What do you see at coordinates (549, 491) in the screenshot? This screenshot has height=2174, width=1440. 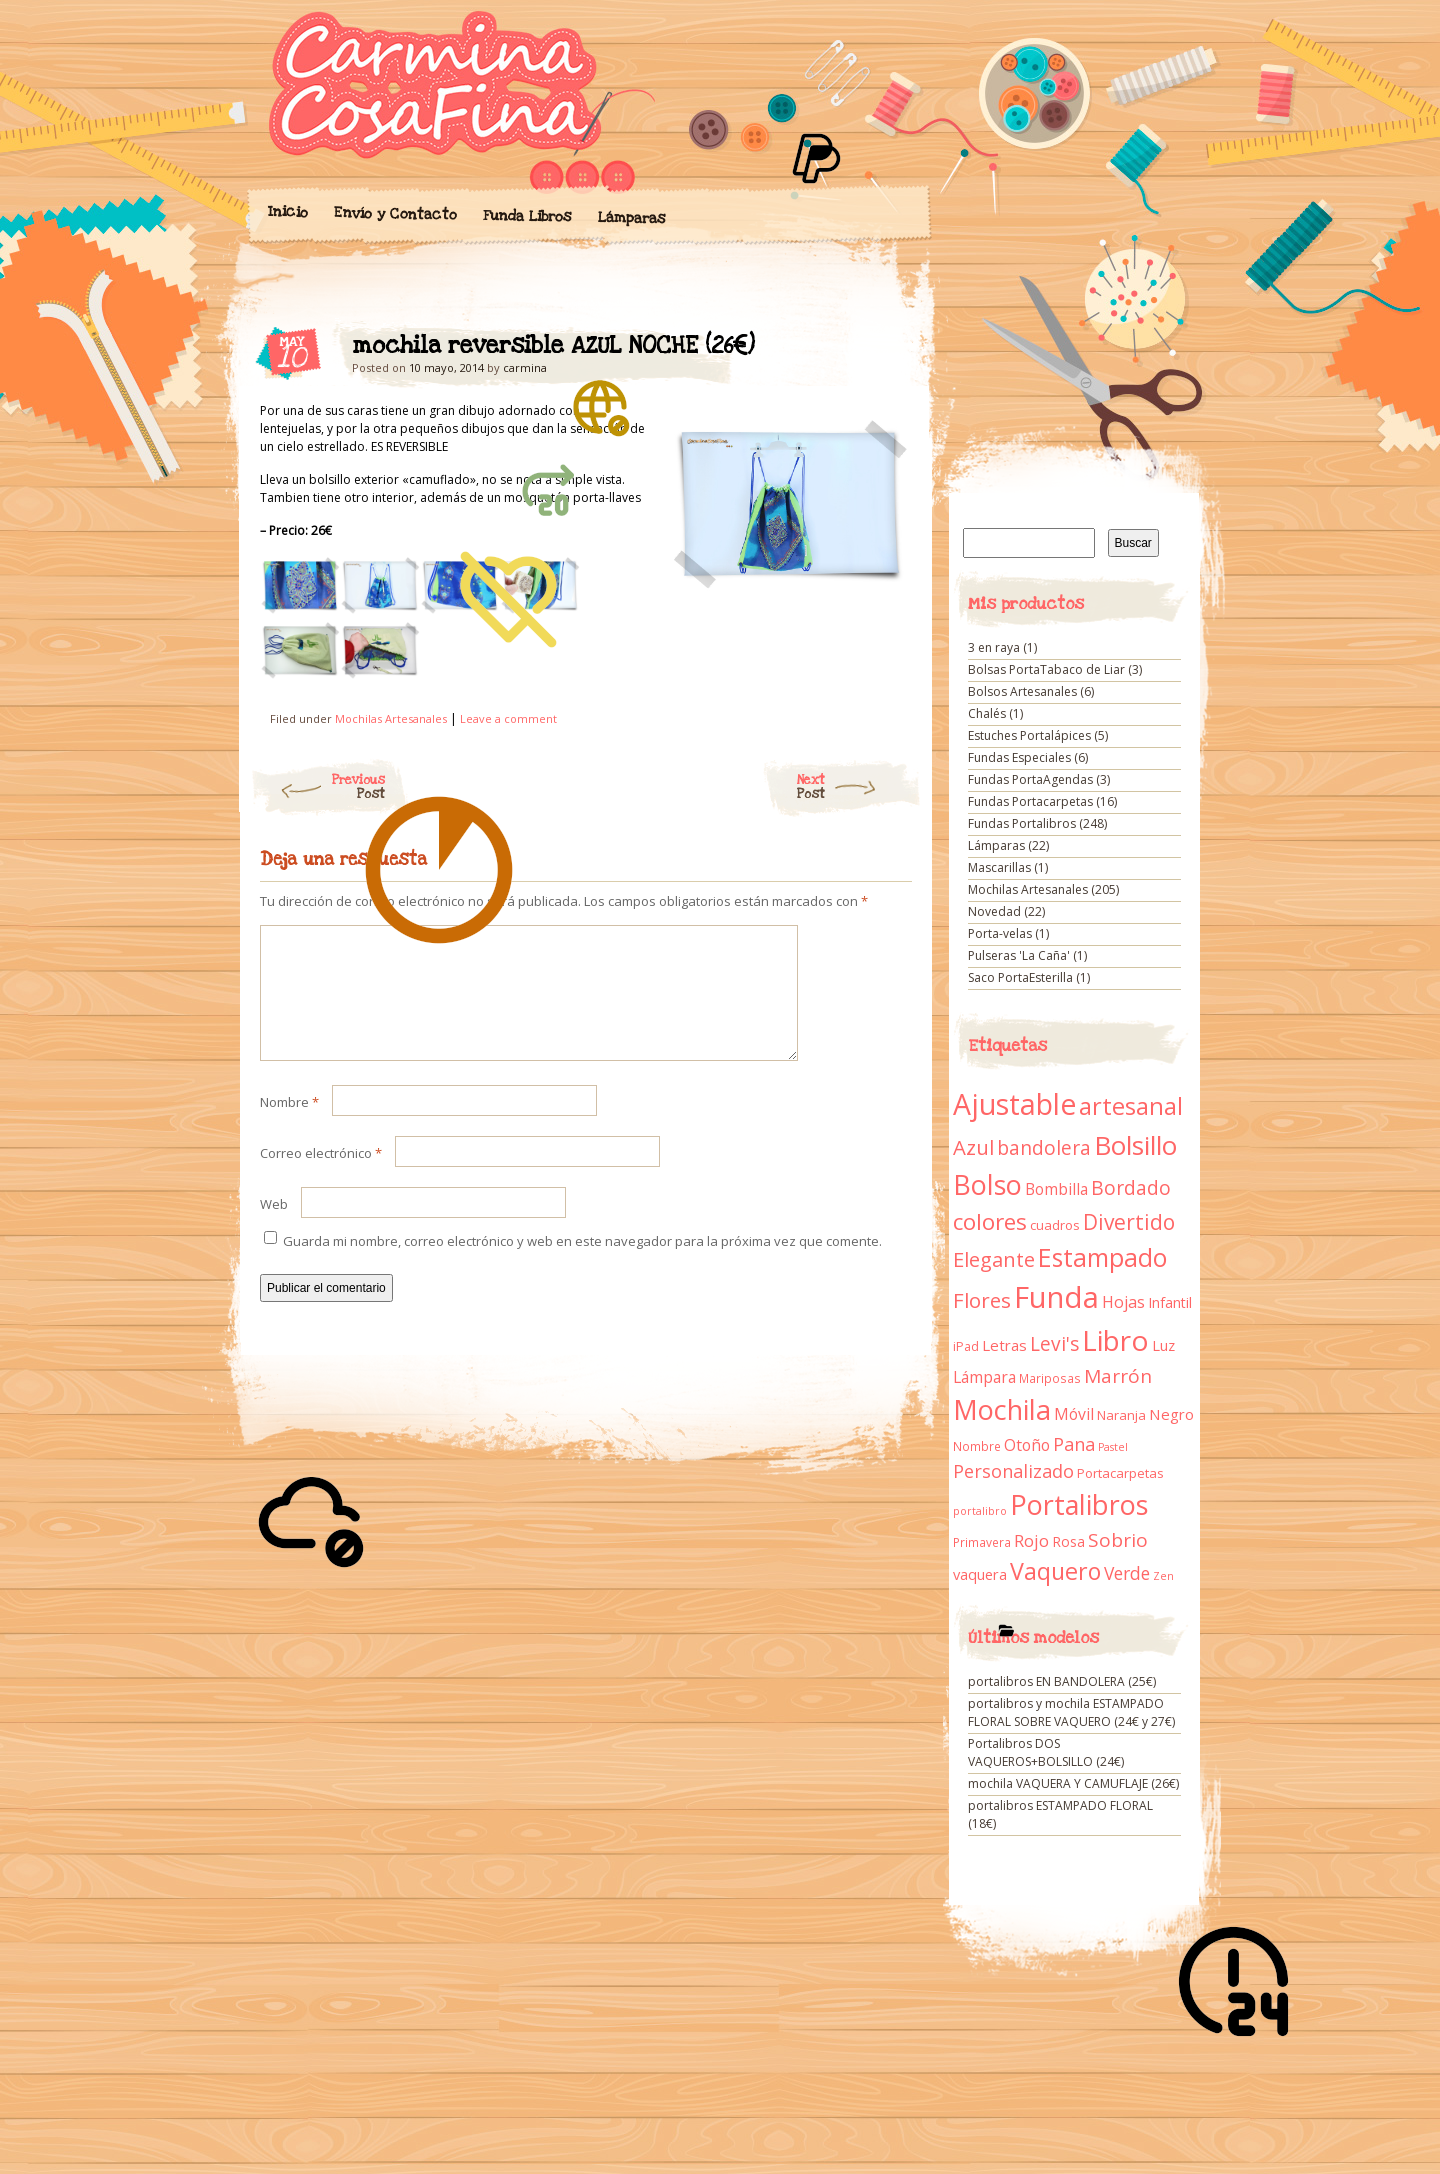 I see `skip forward 20 seconds` at bounding box center [549, 491].